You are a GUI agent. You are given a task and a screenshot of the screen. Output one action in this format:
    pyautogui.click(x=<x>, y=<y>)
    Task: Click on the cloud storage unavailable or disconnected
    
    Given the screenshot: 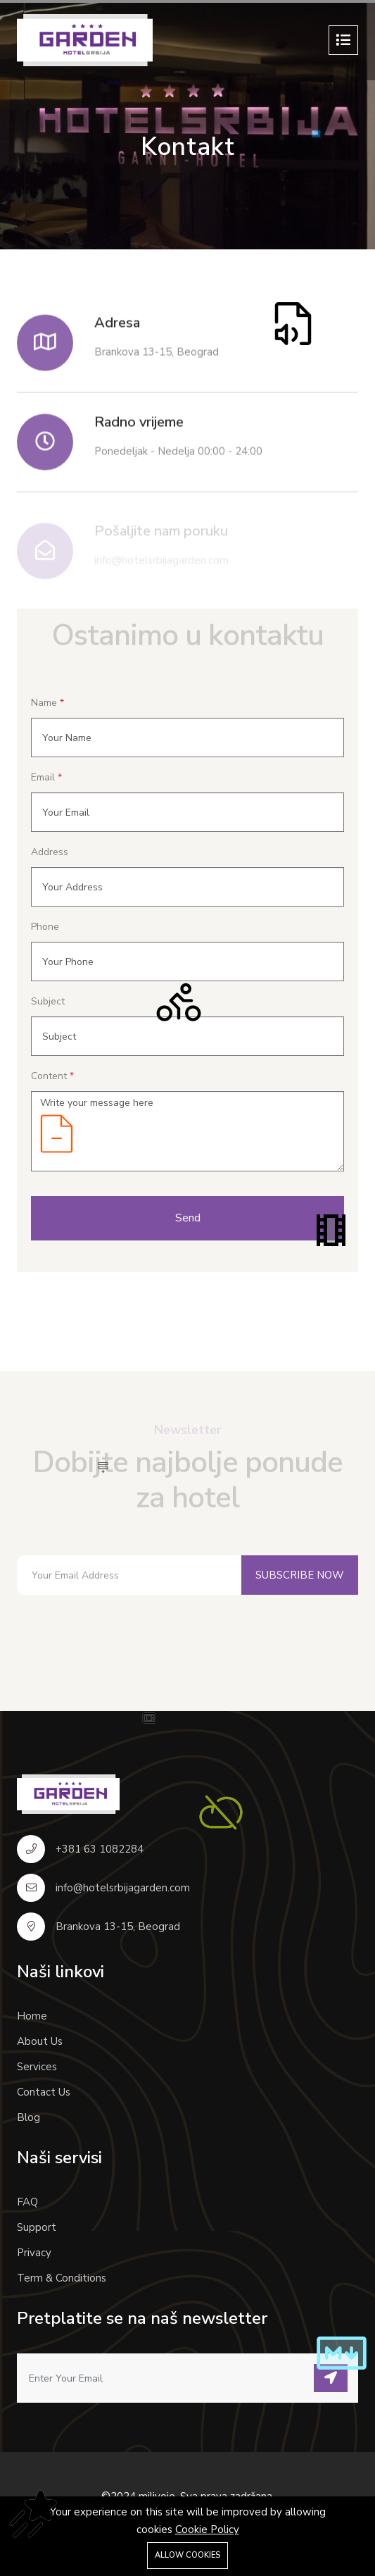 What is the action you would take?
    pyautogui.click(x=221, y=1812)
    